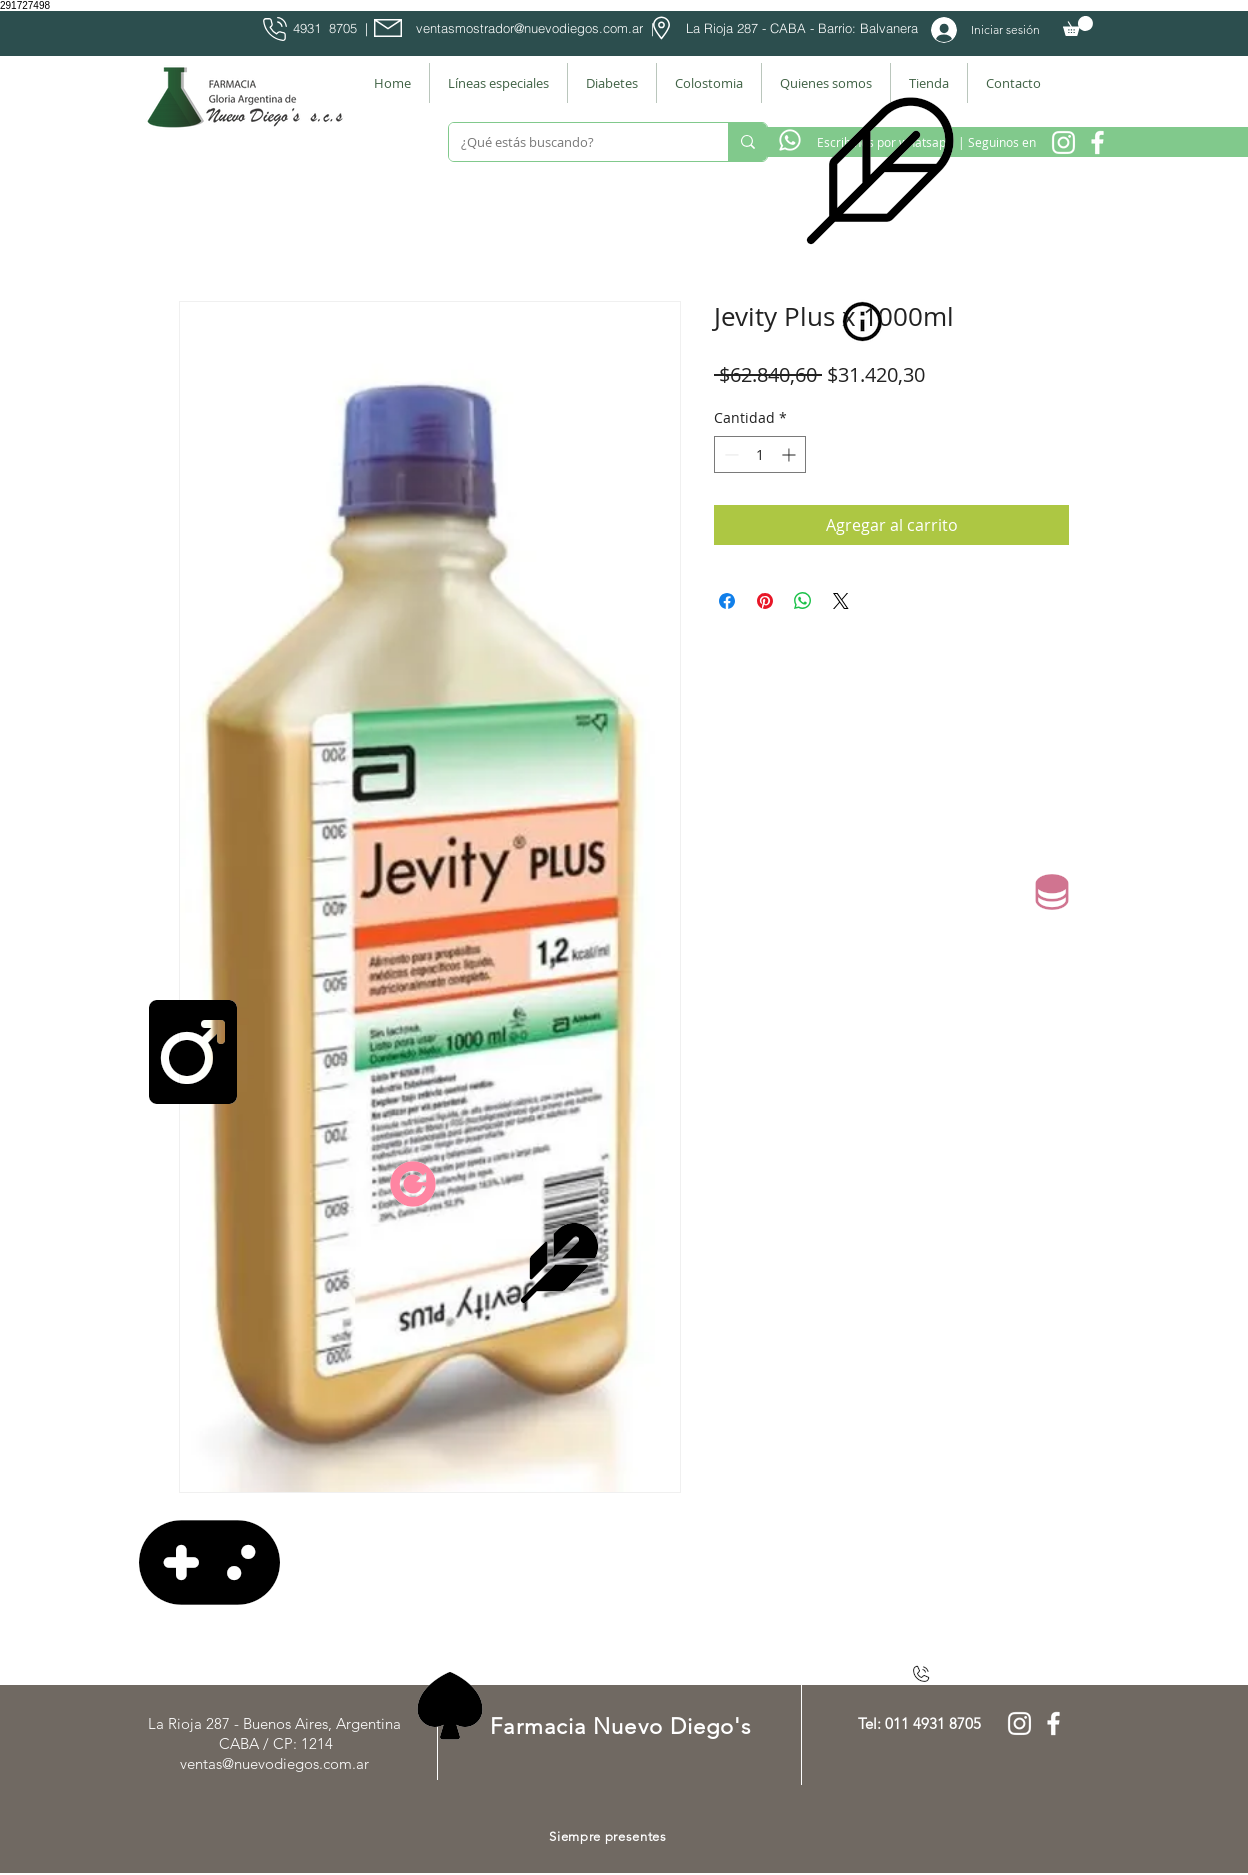 The width and height of the screenshot is (1248, 1875). Describe the element at coordinates (921, 1673) in the screenshot. I see `make a phone call` at that location.